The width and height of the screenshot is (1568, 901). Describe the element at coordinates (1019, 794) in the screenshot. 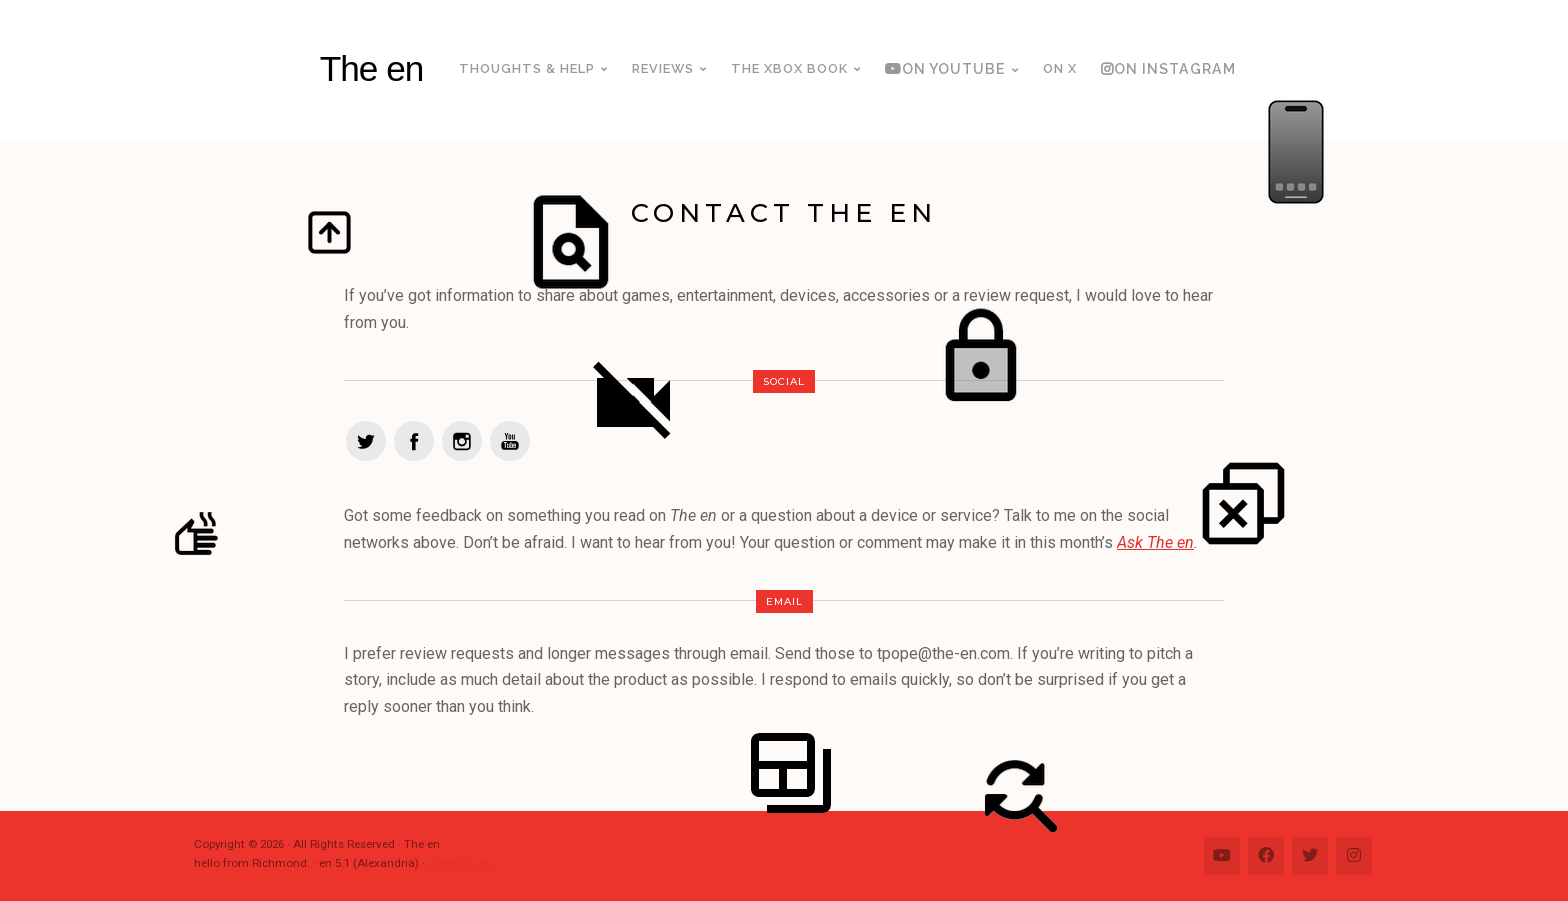

I see `find and replace text or content` at that location.